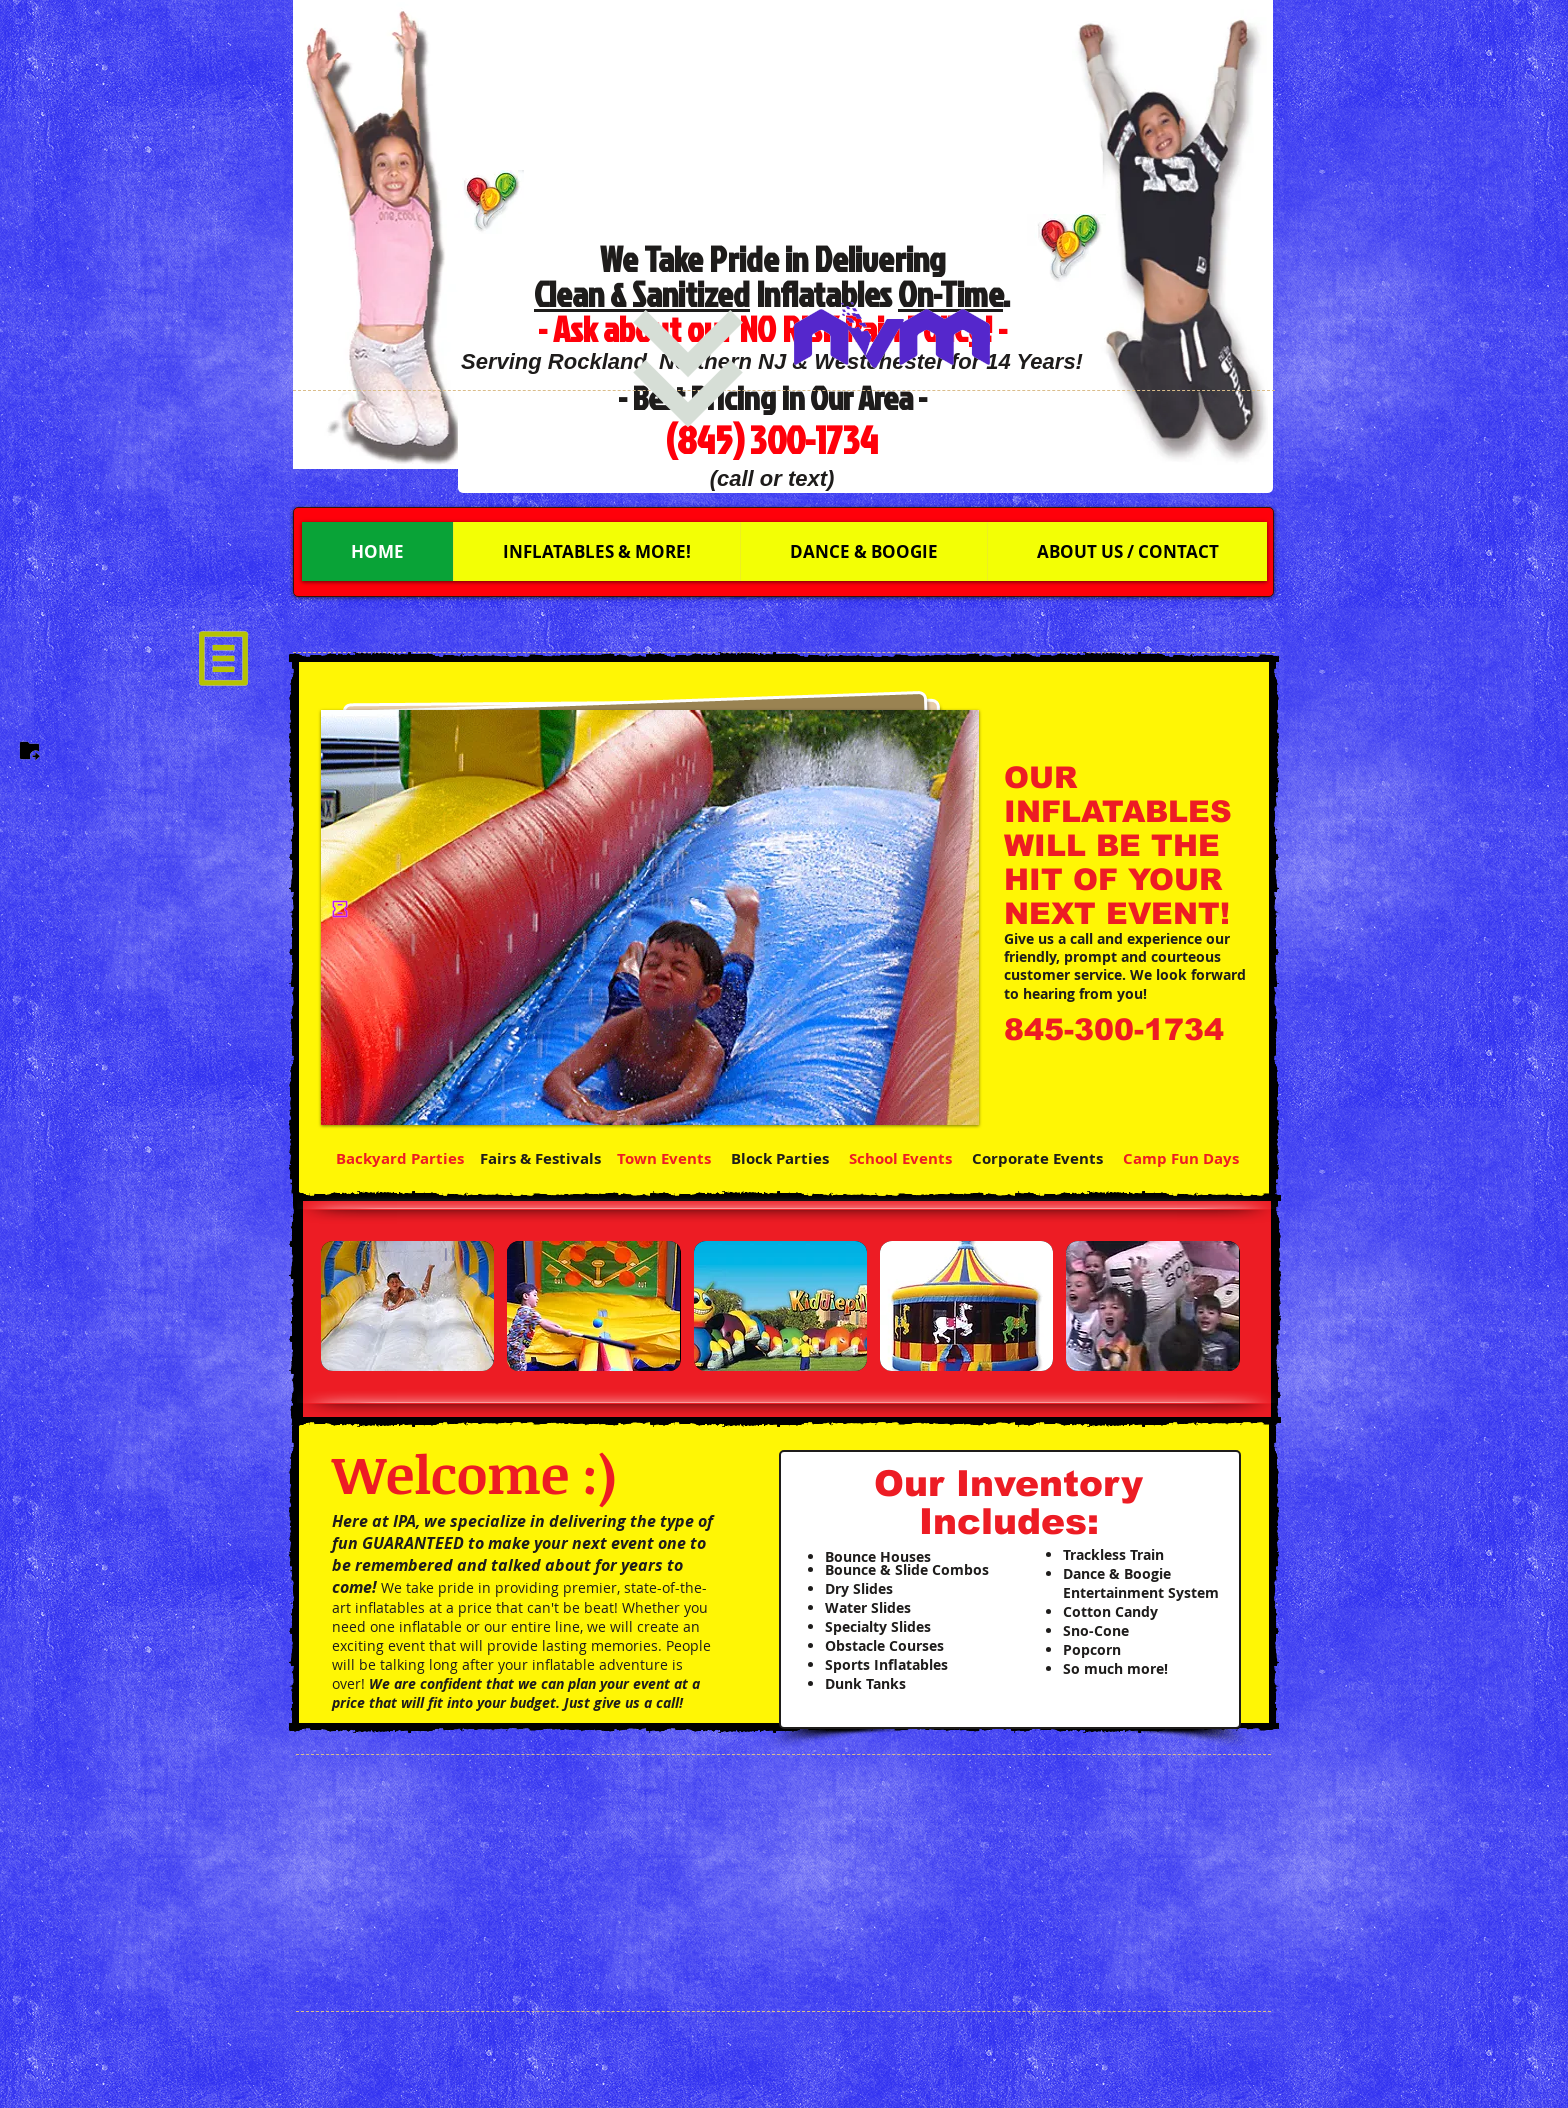 The width and height of the screenshot is (1568, 2108). Describe the element at coordinates (29, 750) in the screenshot. I see `access shared folder` at that location.